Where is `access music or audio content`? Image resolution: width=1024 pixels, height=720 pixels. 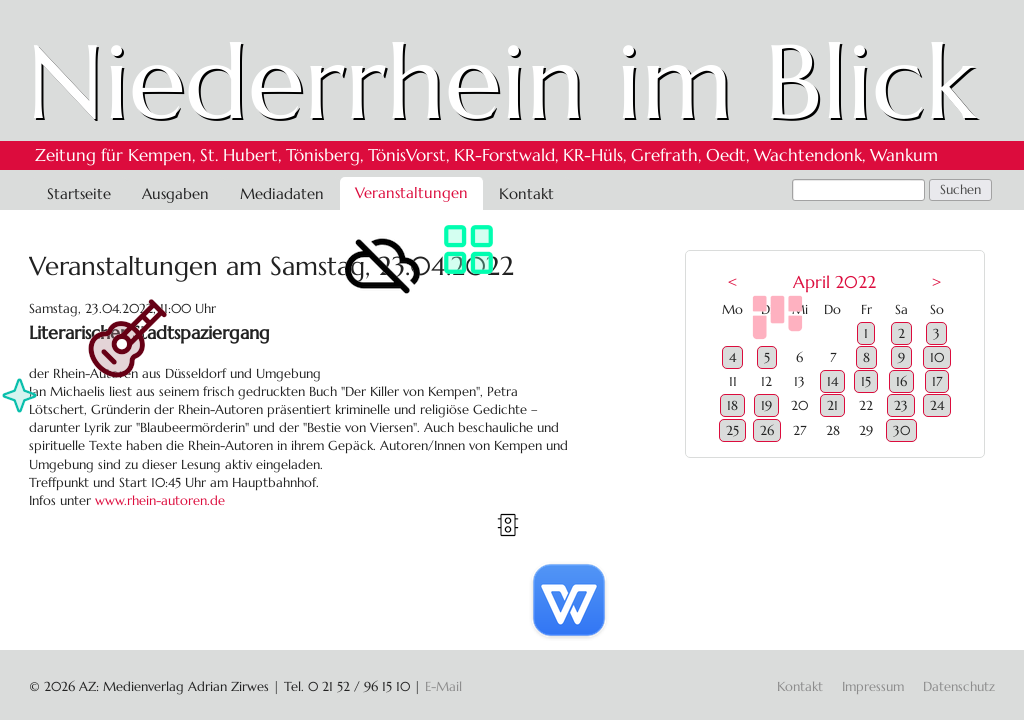 access music or audio content is located at coordinates (127, 339).